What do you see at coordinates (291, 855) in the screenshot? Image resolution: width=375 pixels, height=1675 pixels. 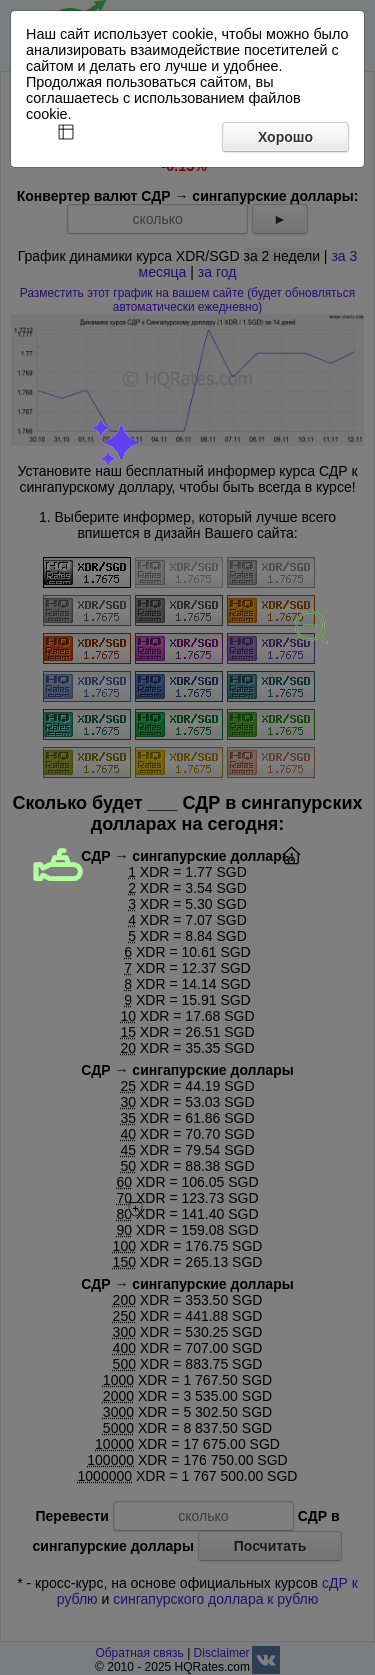 I see `navigate to home screen` at bounding box center [291, 855].